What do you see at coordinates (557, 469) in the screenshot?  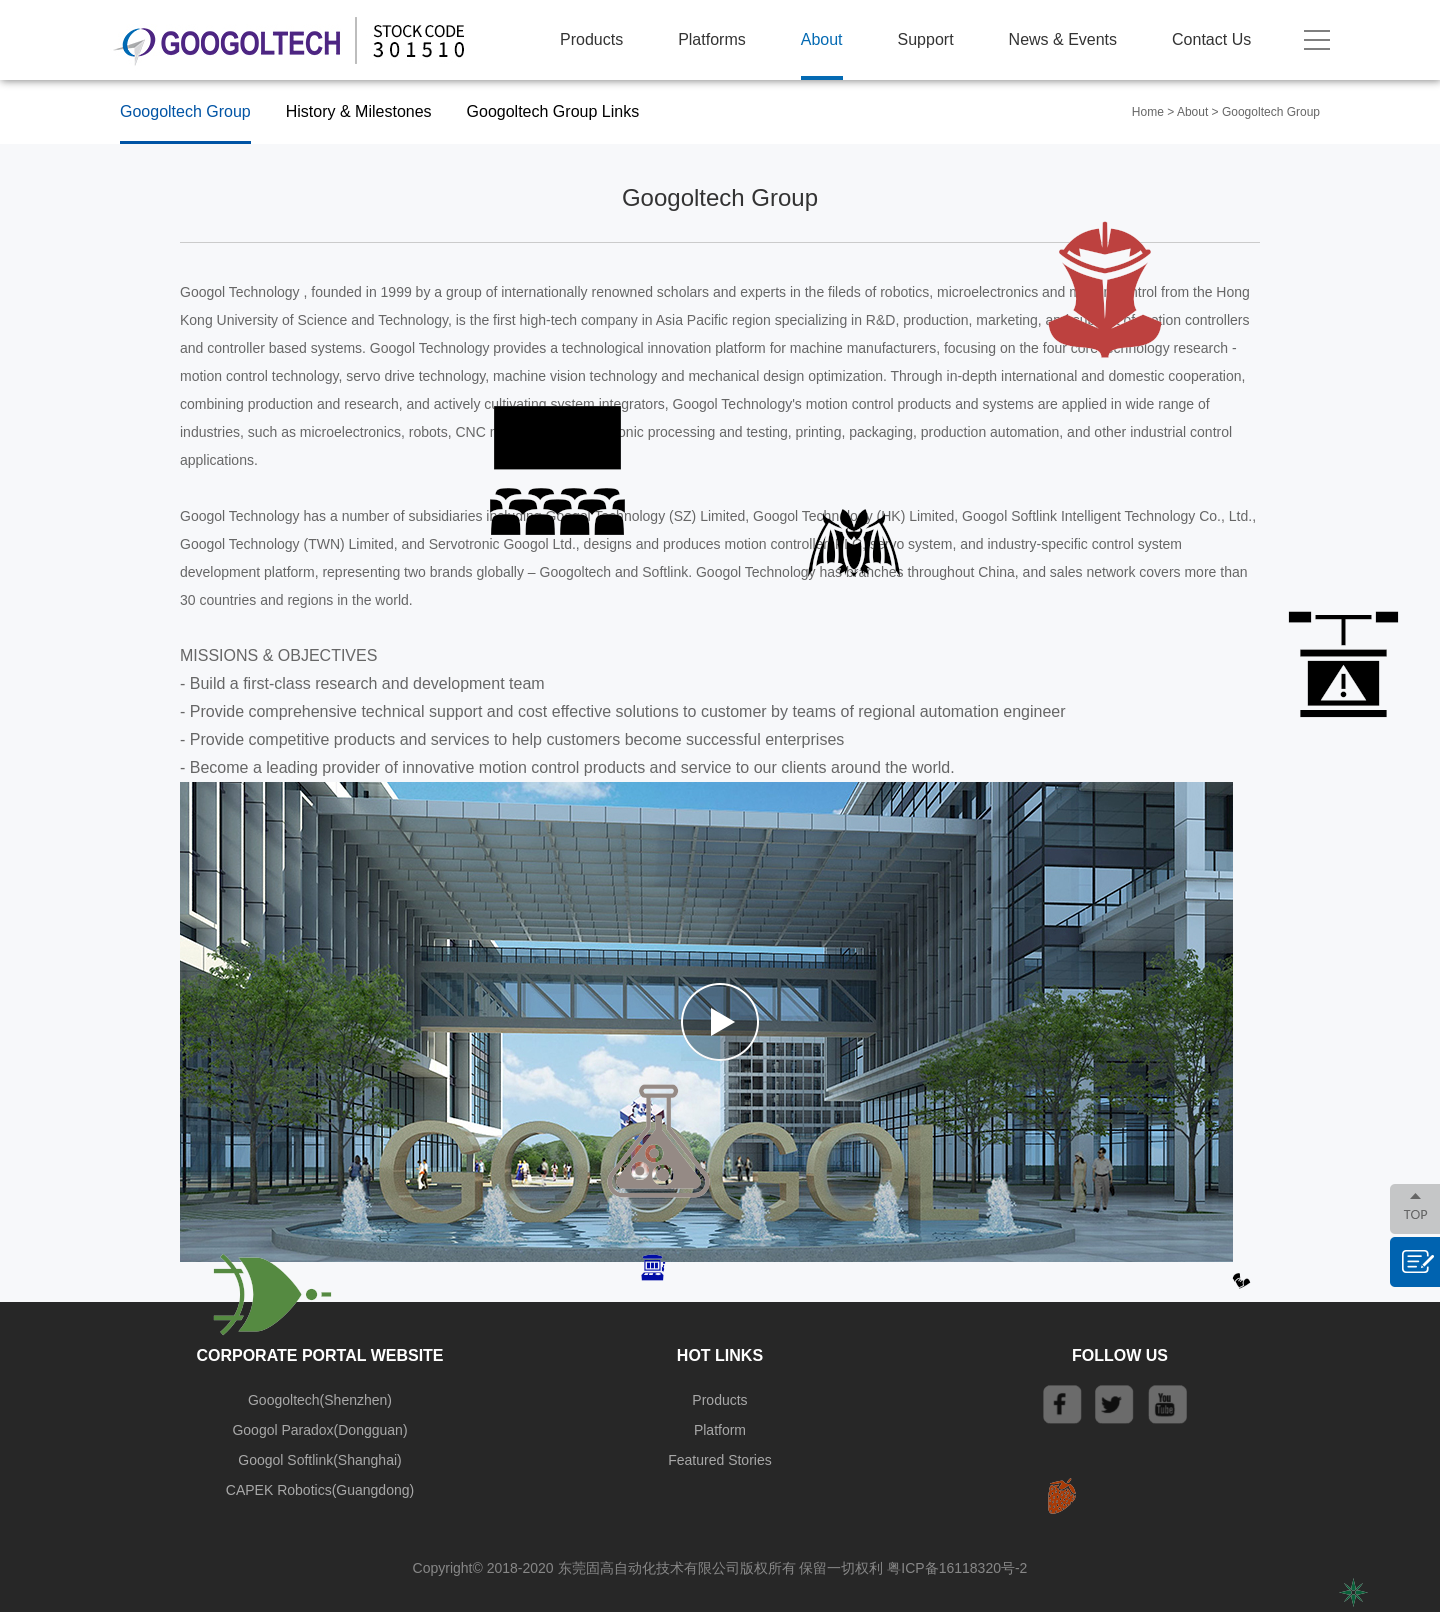 I see `access theater or cinema listings` at bounding box center [557, 469].